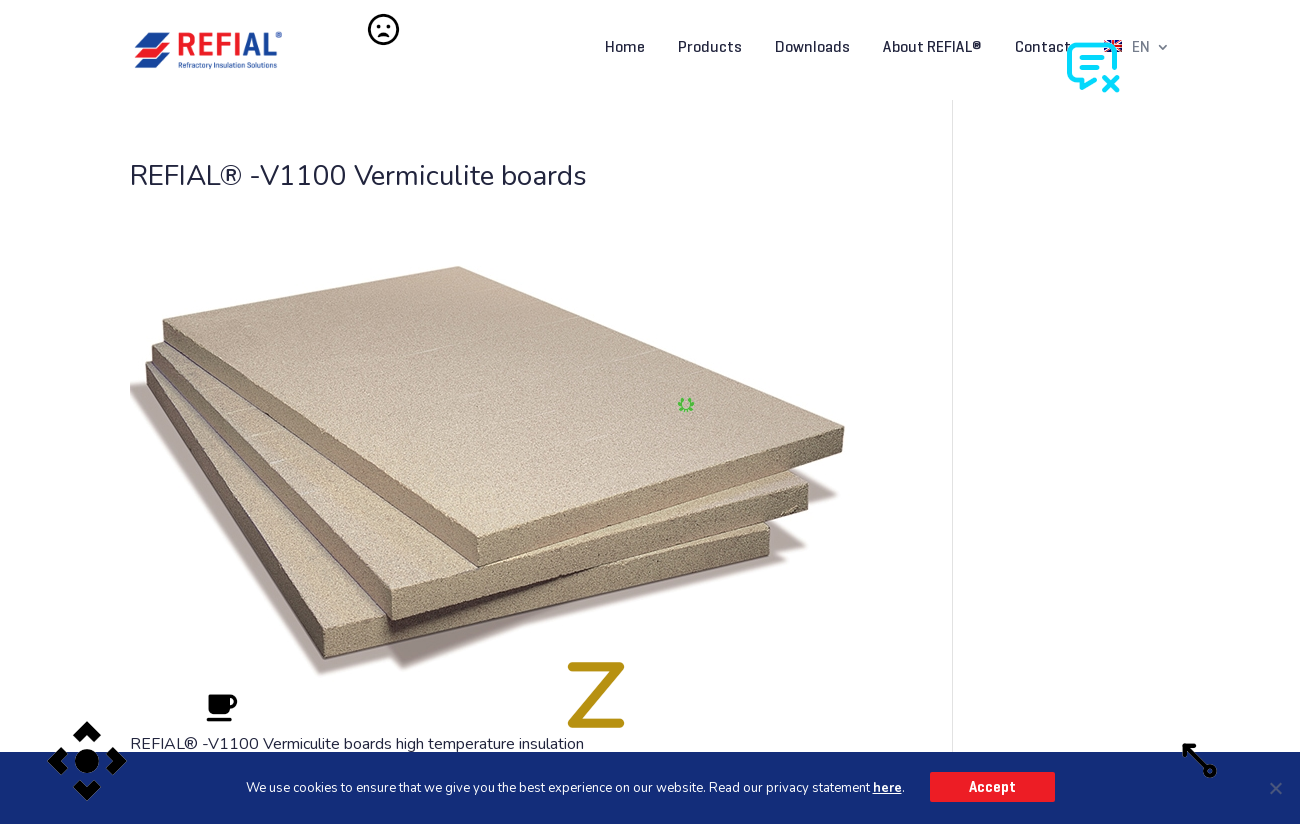  Describe the element at coordinates (686, 405) in the screenshot. I see `view achievements or awards` at that location.